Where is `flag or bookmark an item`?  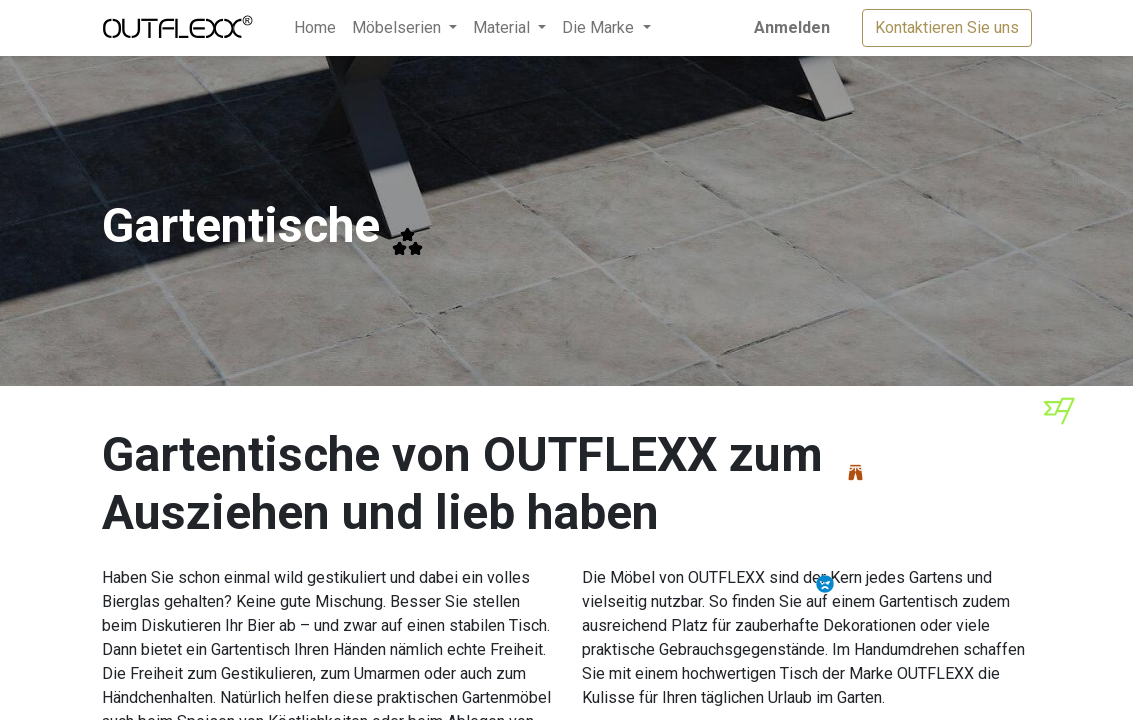
flag or bookmark an item is located at coordinates (1059, 410).